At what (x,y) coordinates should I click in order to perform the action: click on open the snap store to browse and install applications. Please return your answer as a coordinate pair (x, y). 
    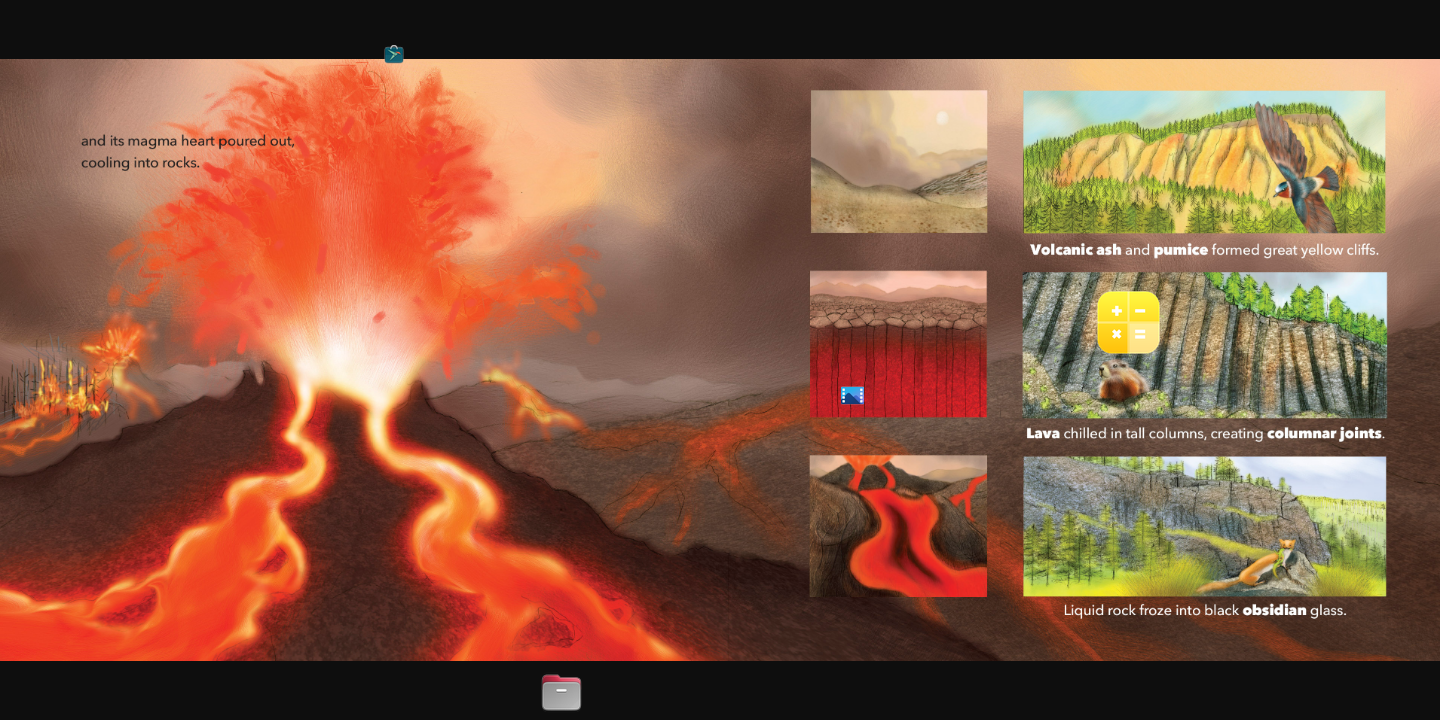
    Looking at the image, I should click on (394, 55).